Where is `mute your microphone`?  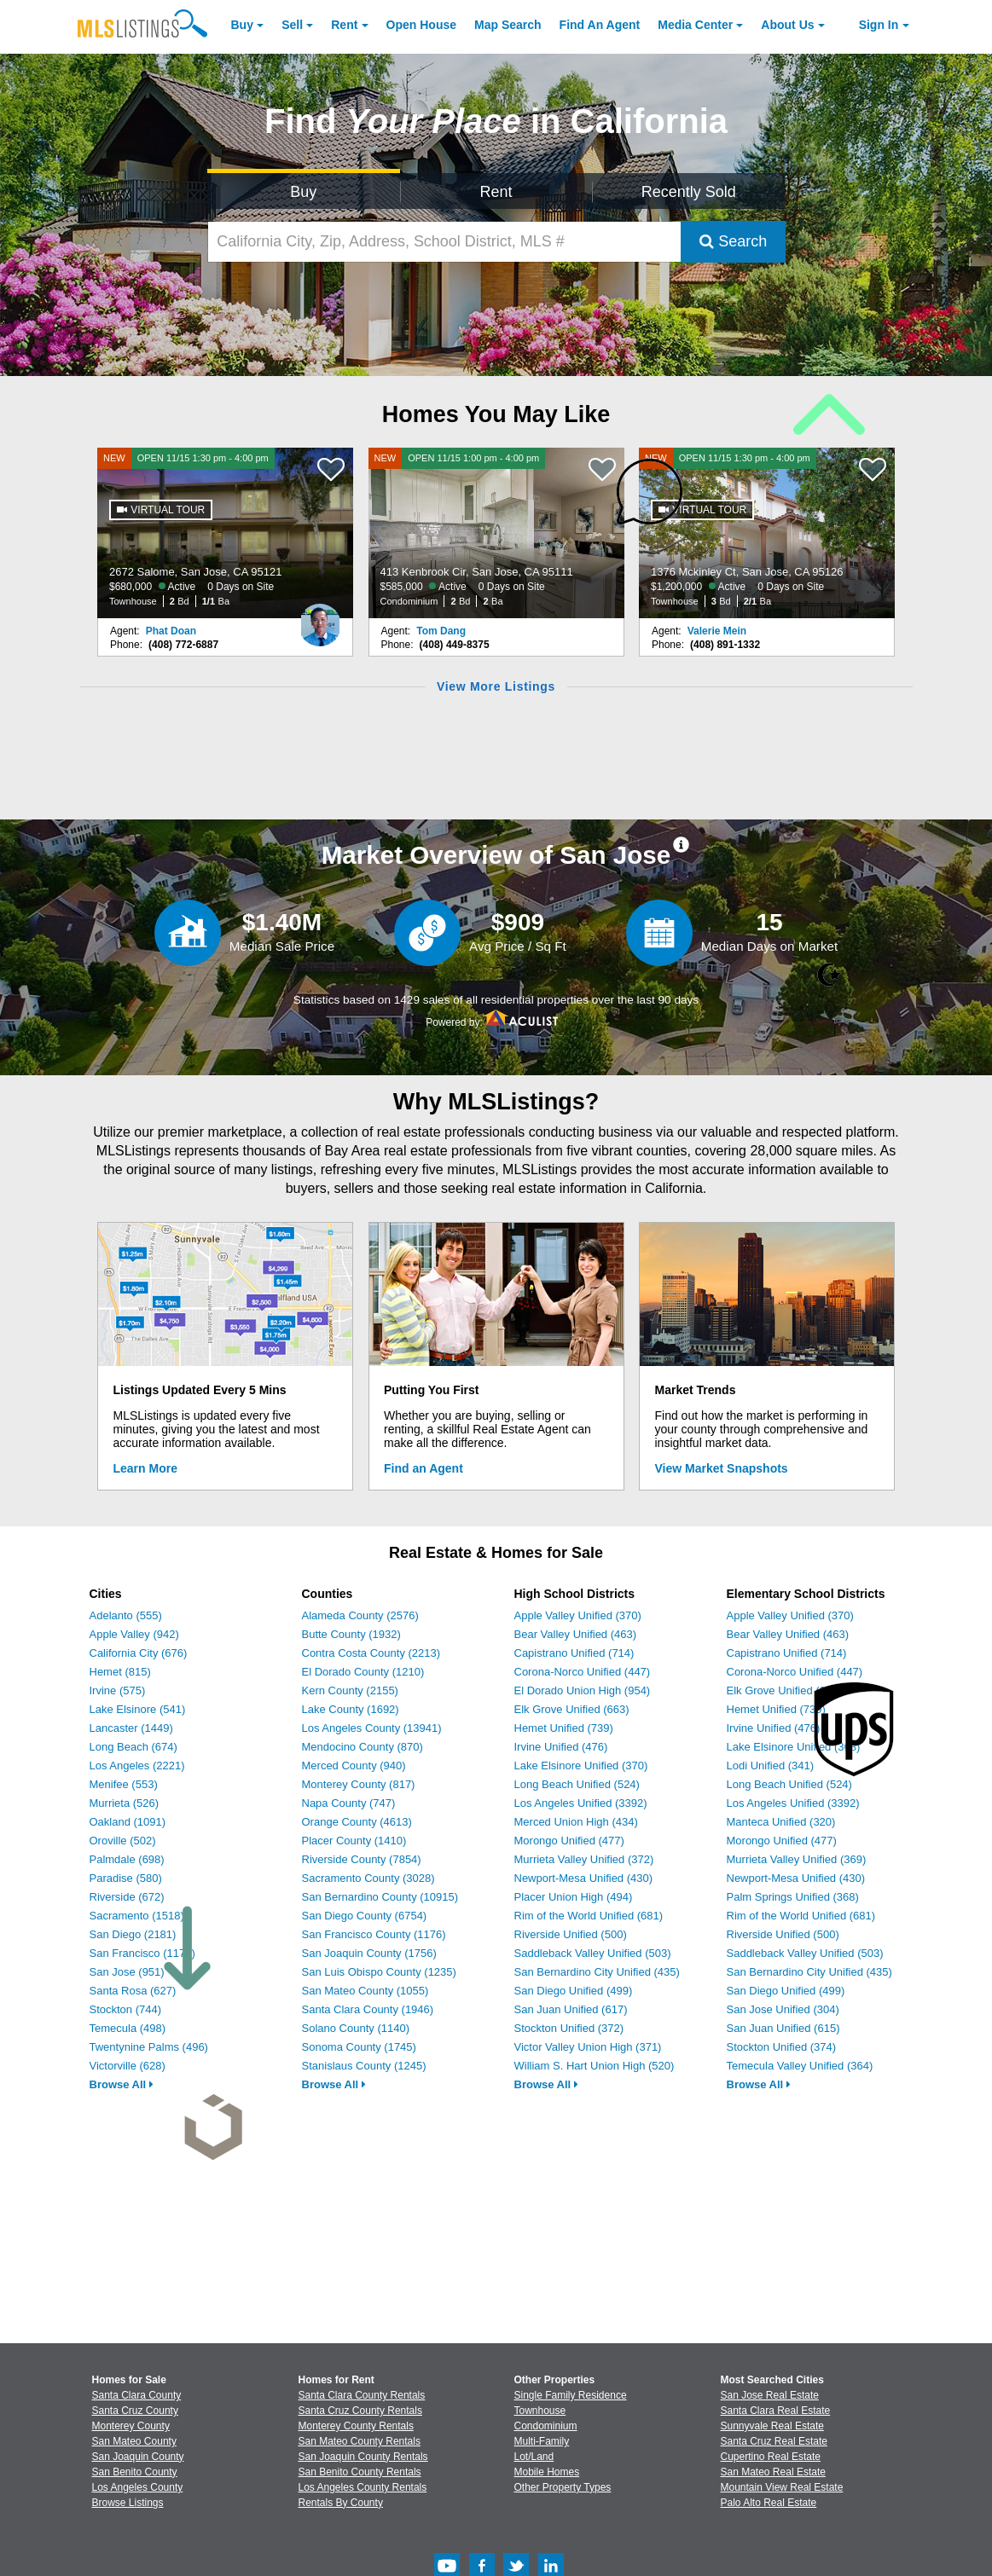 mute your microphone is located at coordinates (850, 175).